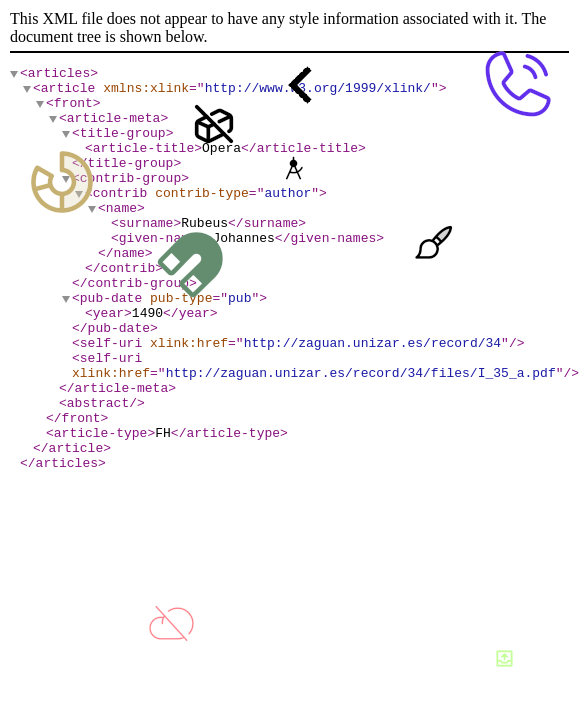 The width and height of the screenshot is (579, 720). I want to click on disable 3D view mode, so click(214, 124).